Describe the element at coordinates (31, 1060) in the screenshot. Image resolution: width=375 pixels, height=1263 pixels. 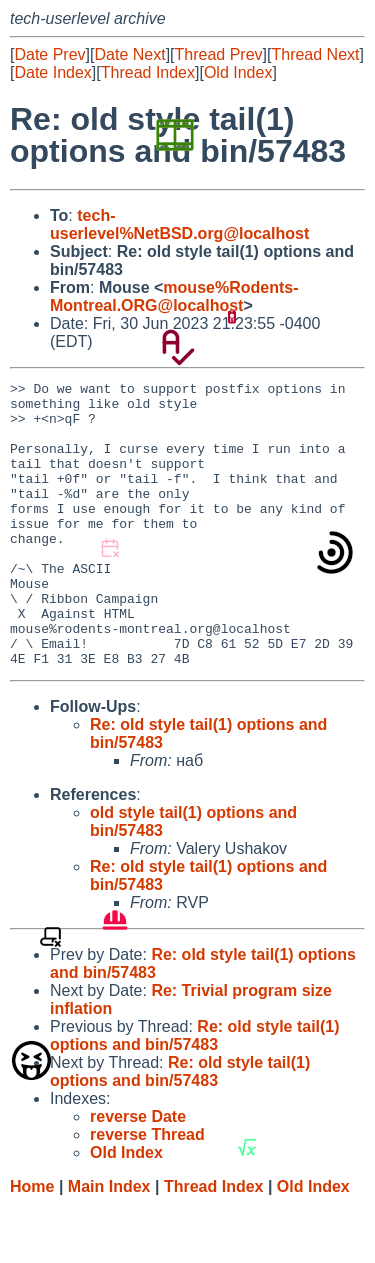
I see `insert a silly or playful emoji reaction` at that location.